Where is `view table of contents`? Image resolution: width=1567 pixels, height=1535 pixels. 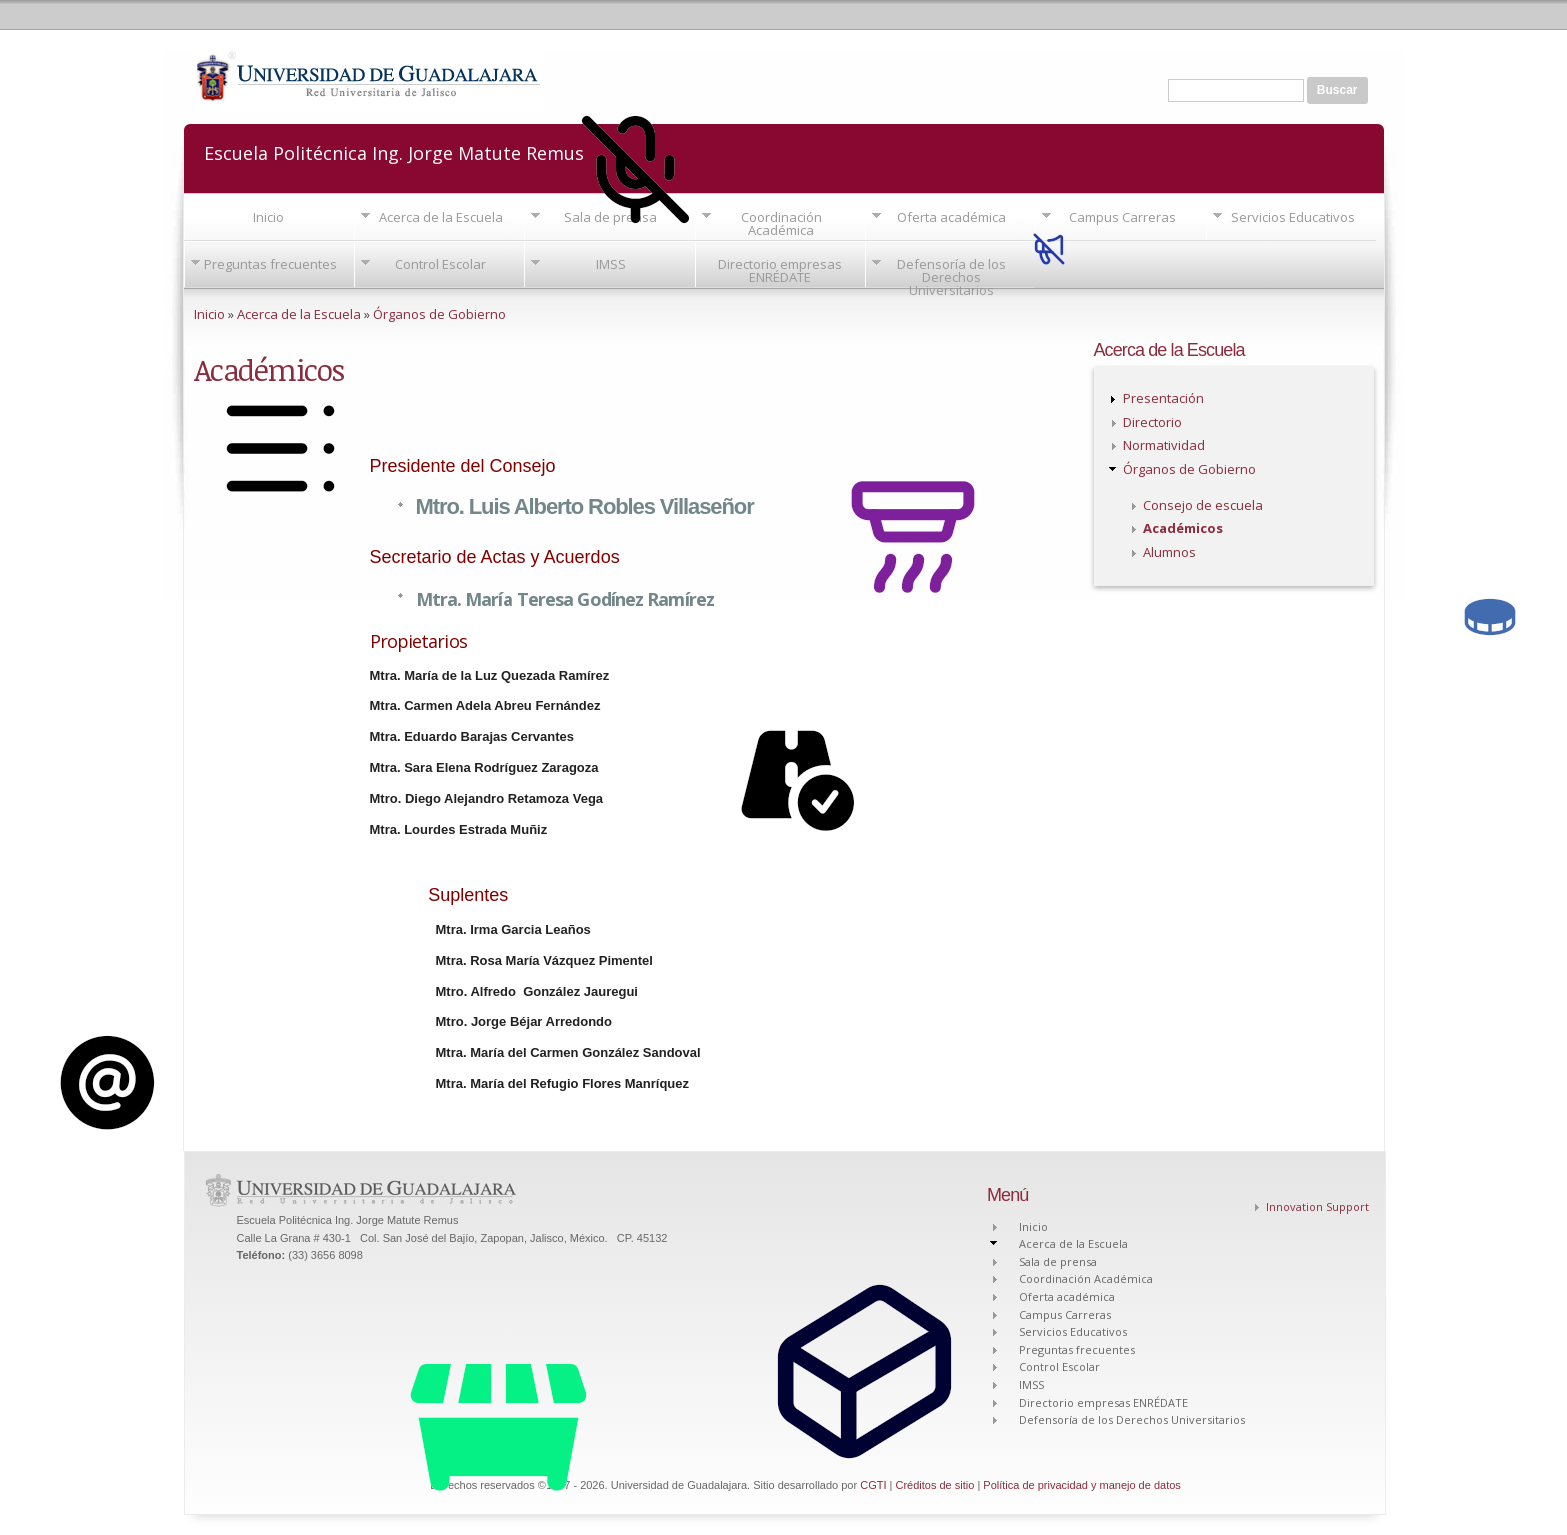 view table of contents is located at coordinates (280, 448).